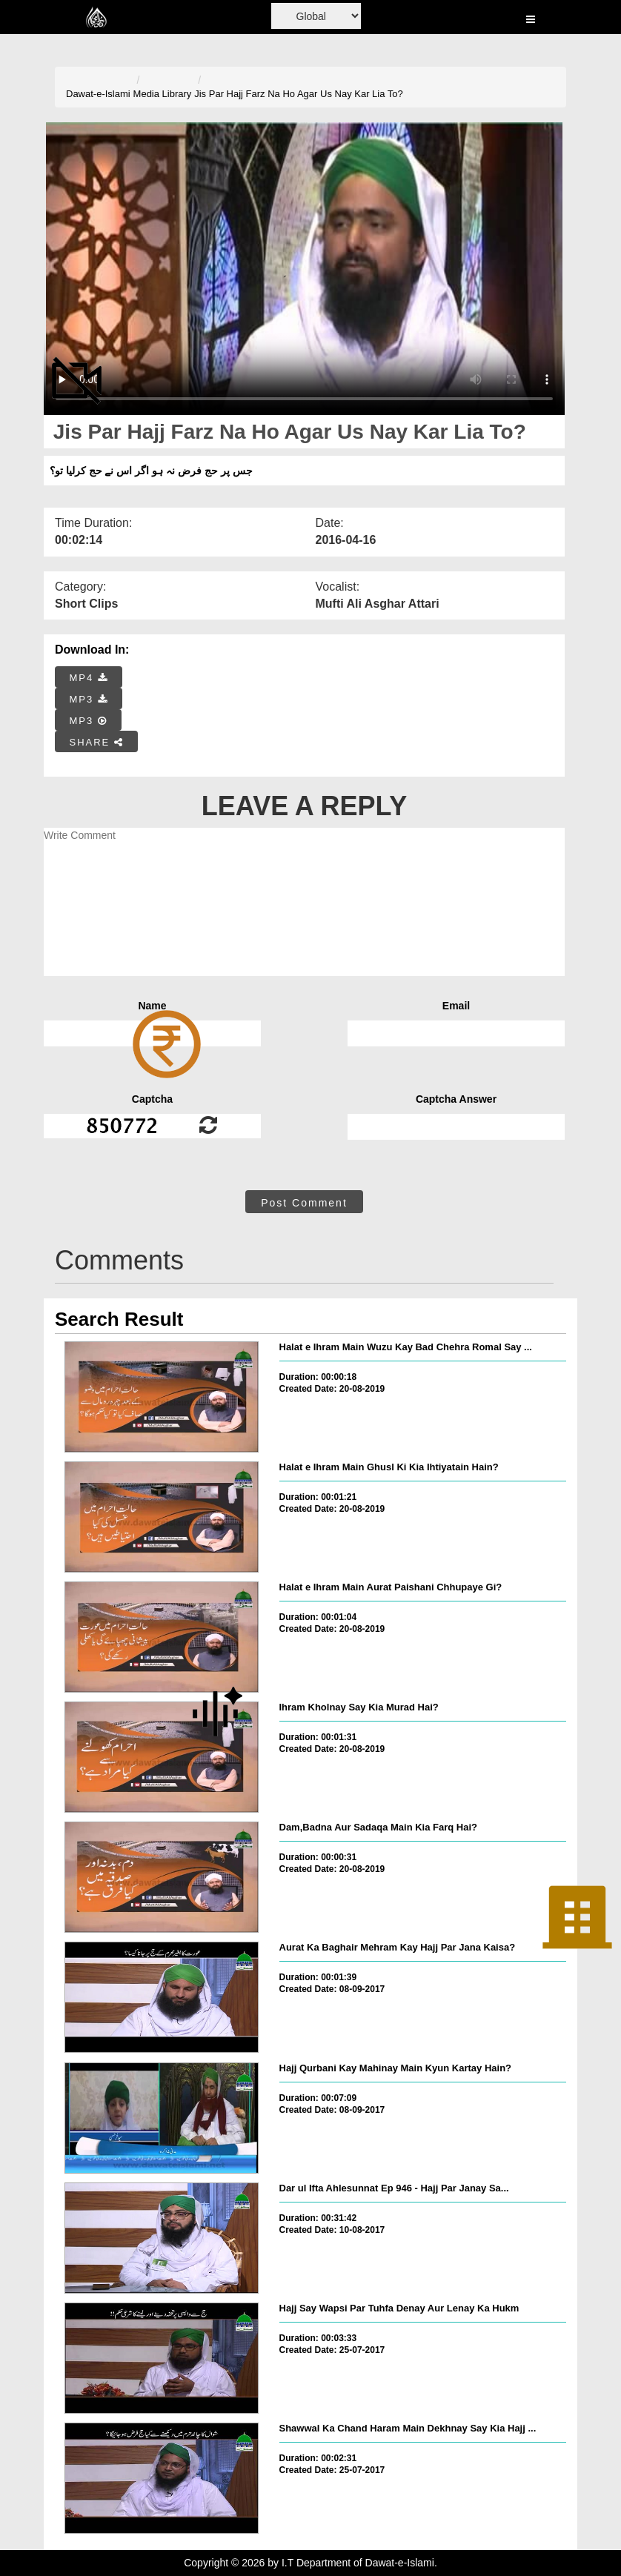 This screenshot has width=621, height=2576. Describe the element at coordinates (215, 1713) in the screenshot. I see `activate AI voice assistant` at that location.